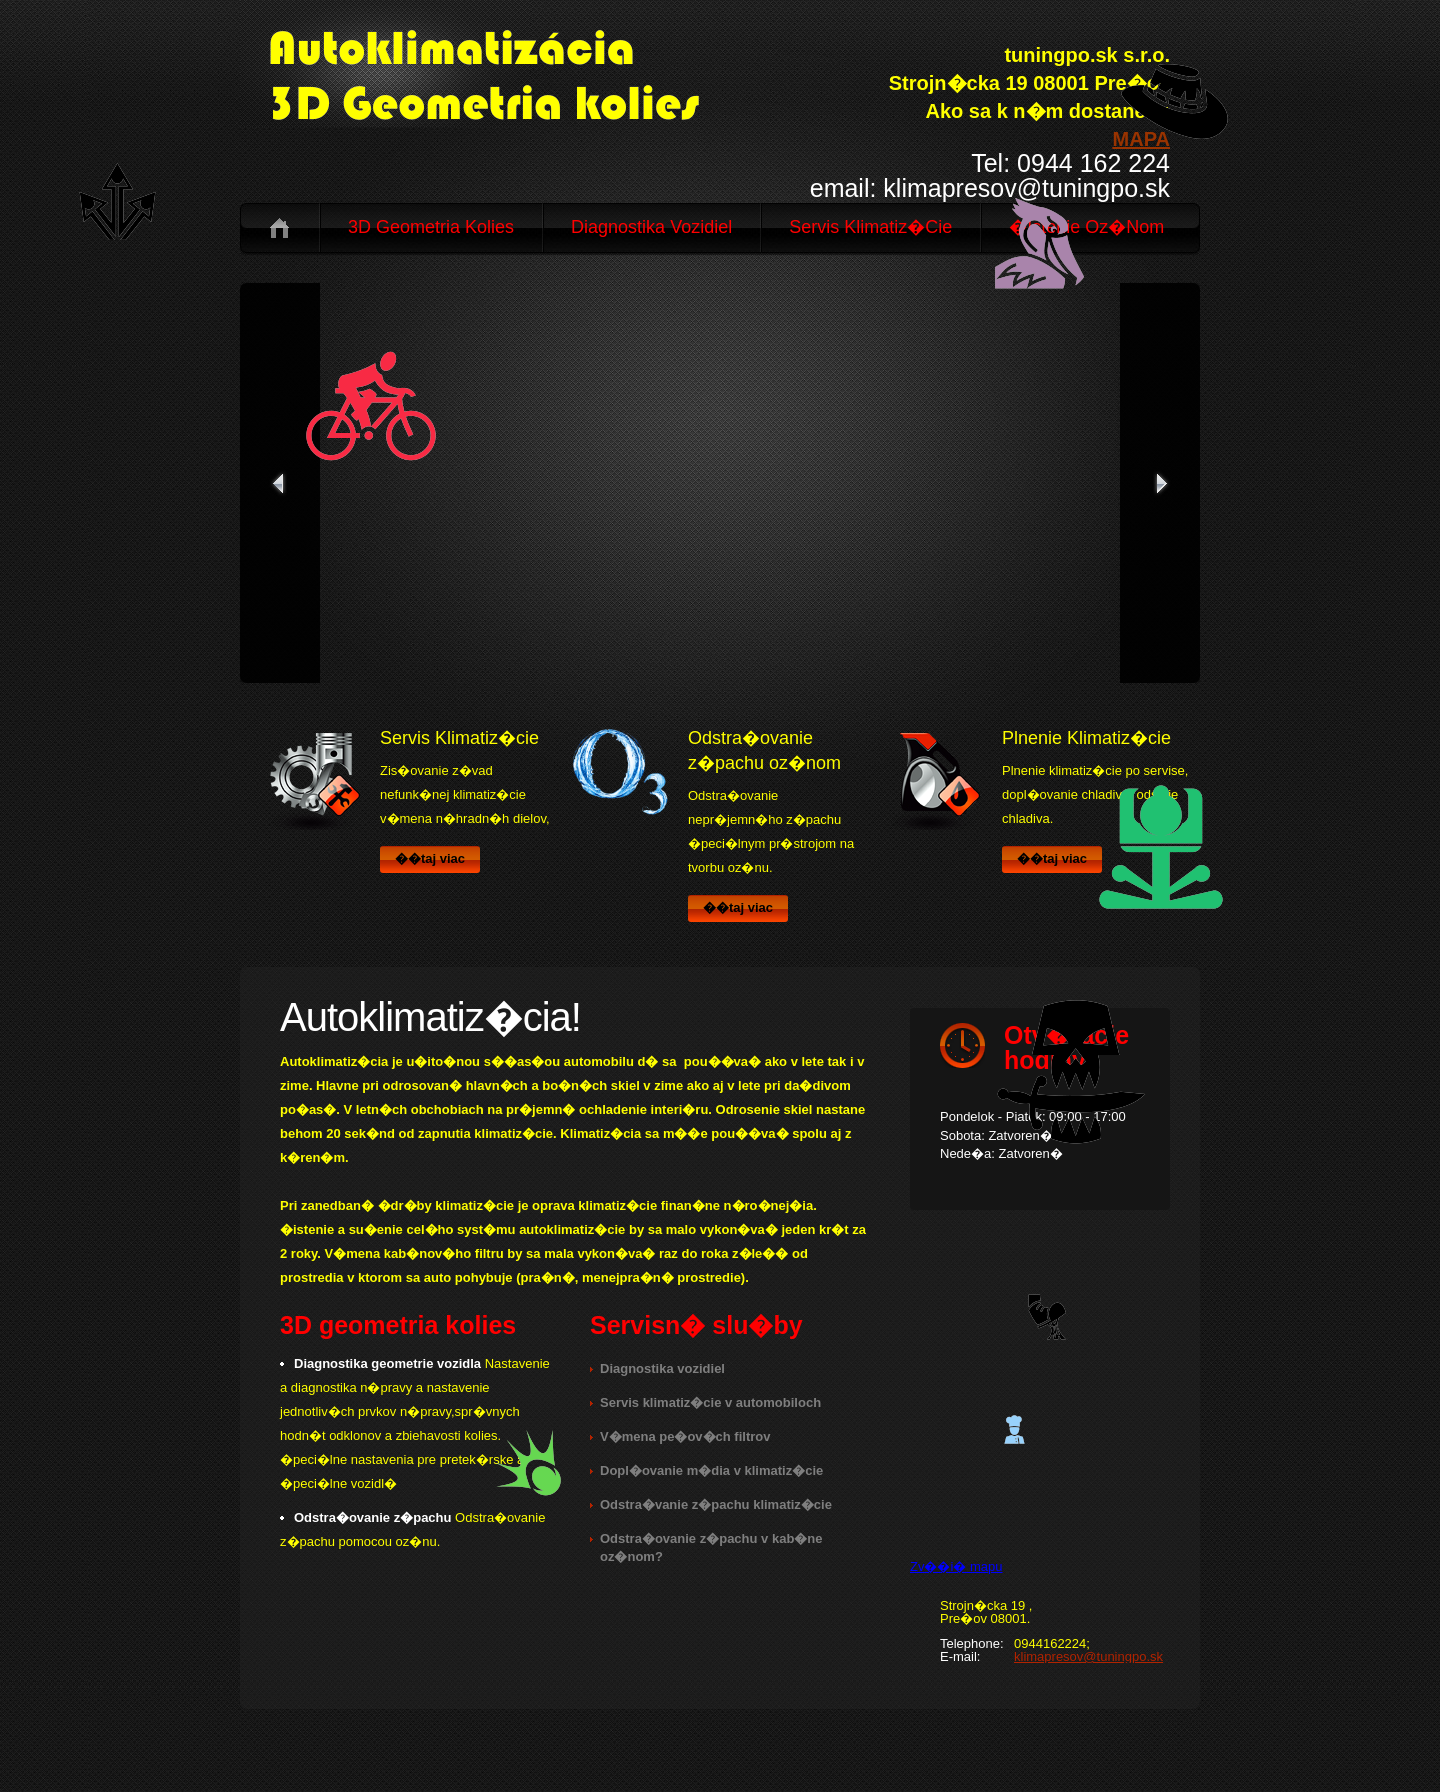 The image size is (1440, 1792). Describe the element at coordinates (1161, 847) in the screenshot. I see `access meditation or mindfulness features` at that location.